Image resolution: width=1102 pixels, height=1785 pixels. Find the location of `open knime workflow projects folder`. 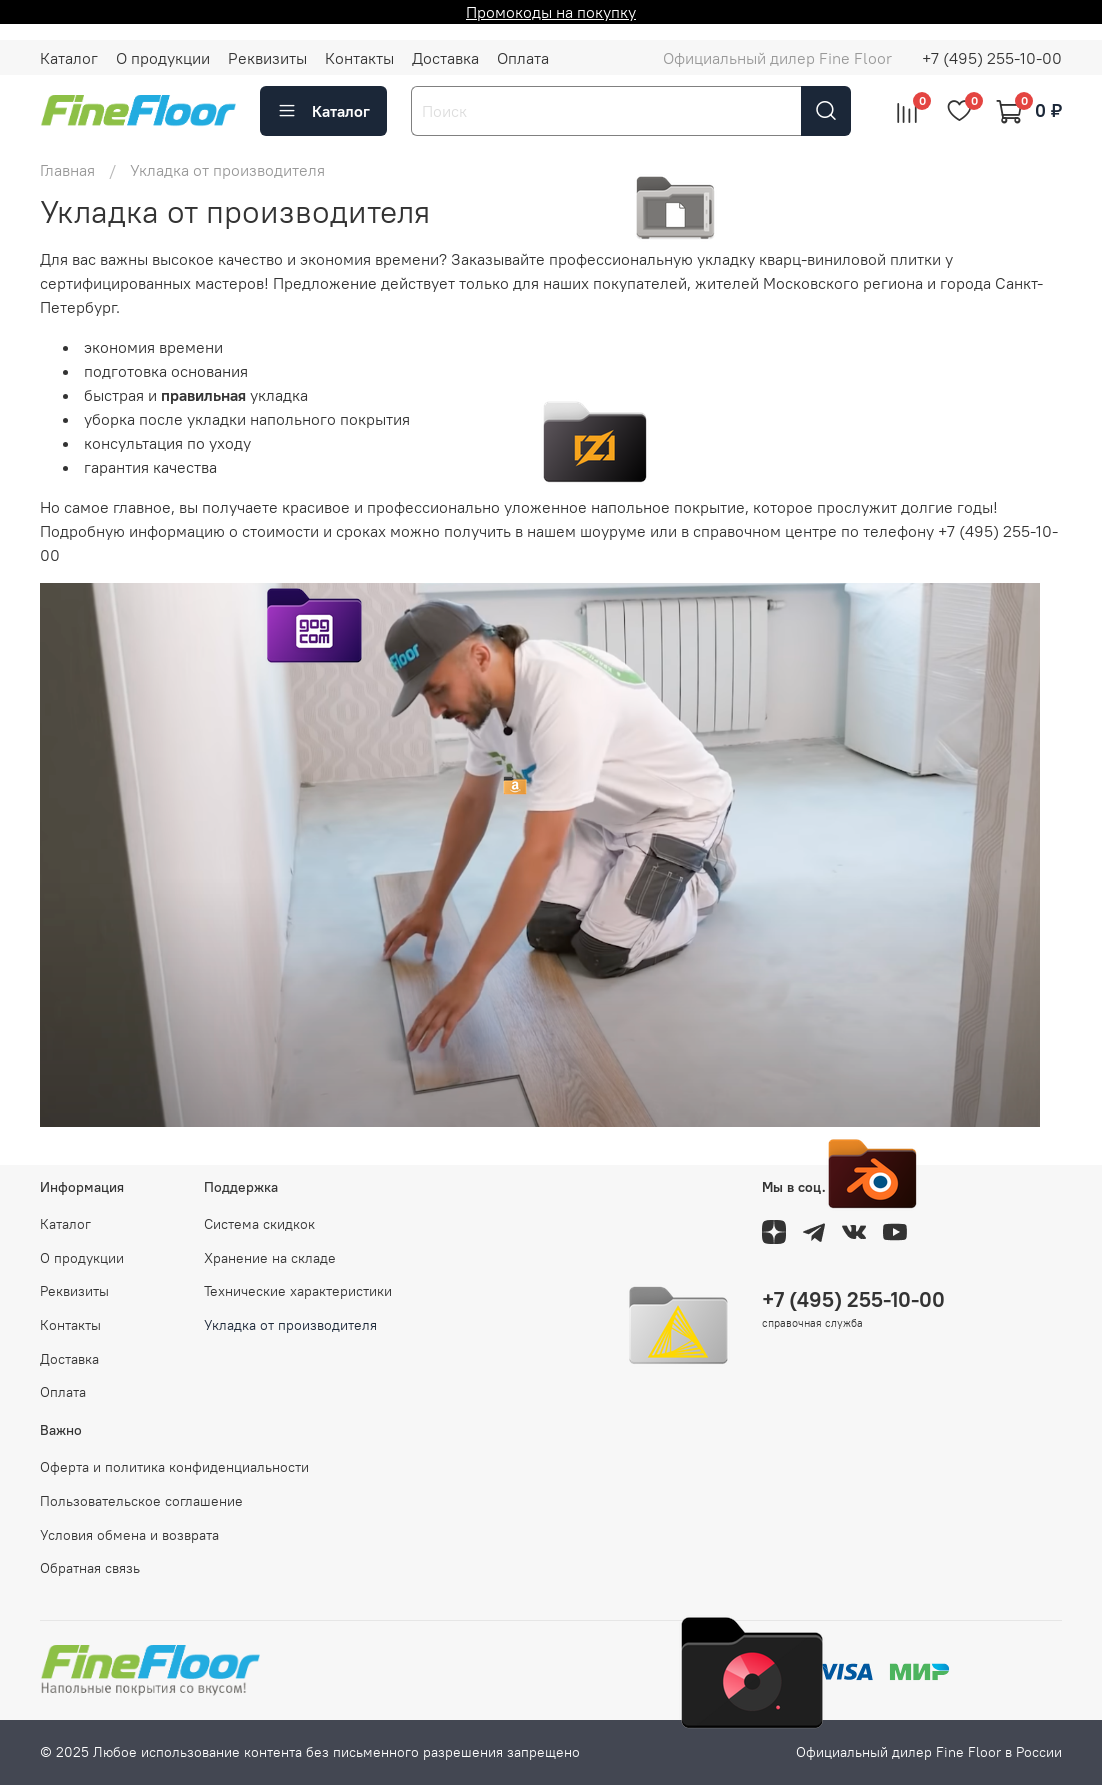

open knime workflow projects folder is located at coordinates (678, 1328).